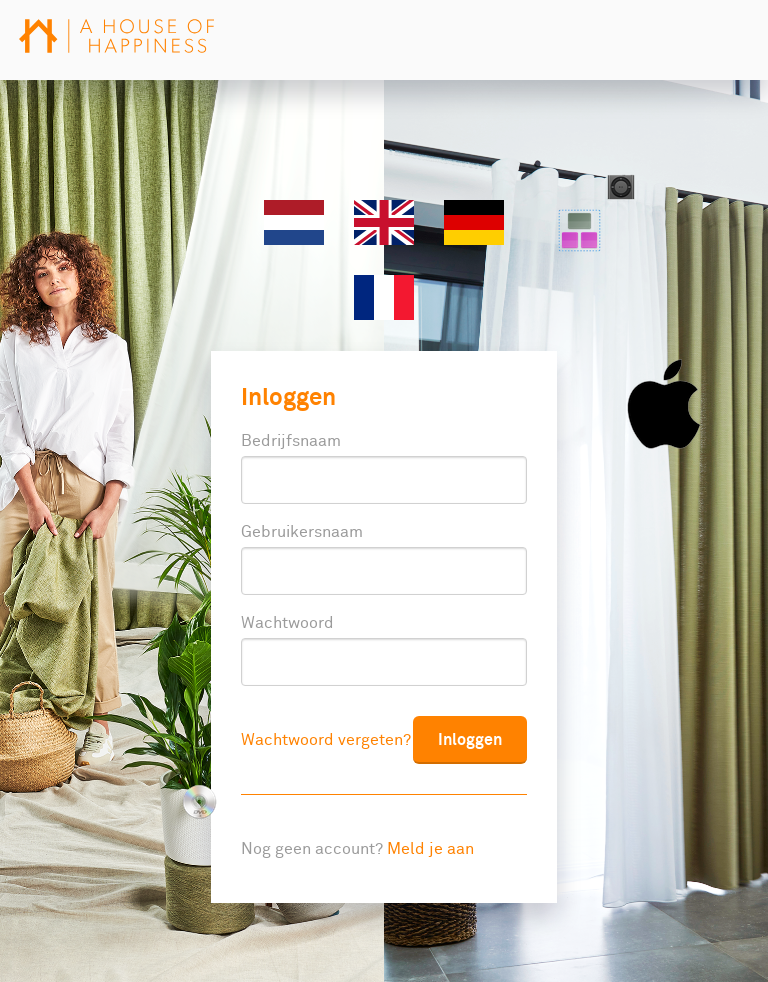 The width and height of the screenshot is (768, 982). What do you see at coordinates (579, 230) in the screenshot?
I see `select all items in the current view` at bounding box center [579, 230].